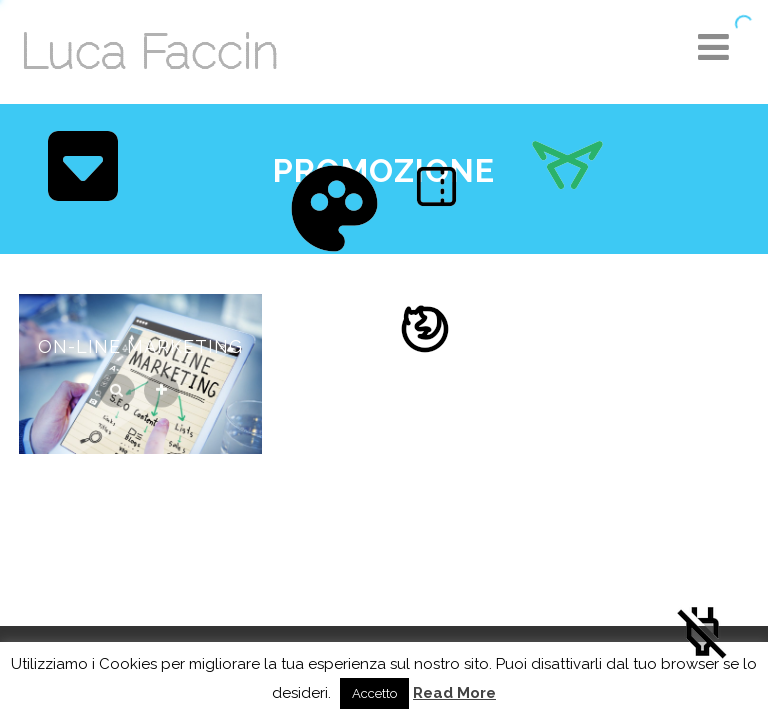 The image size is (768, 721). Describe the element at coordinates (702, 631) in the screenshot. I see `power source disconnected or unavailable` at that location.